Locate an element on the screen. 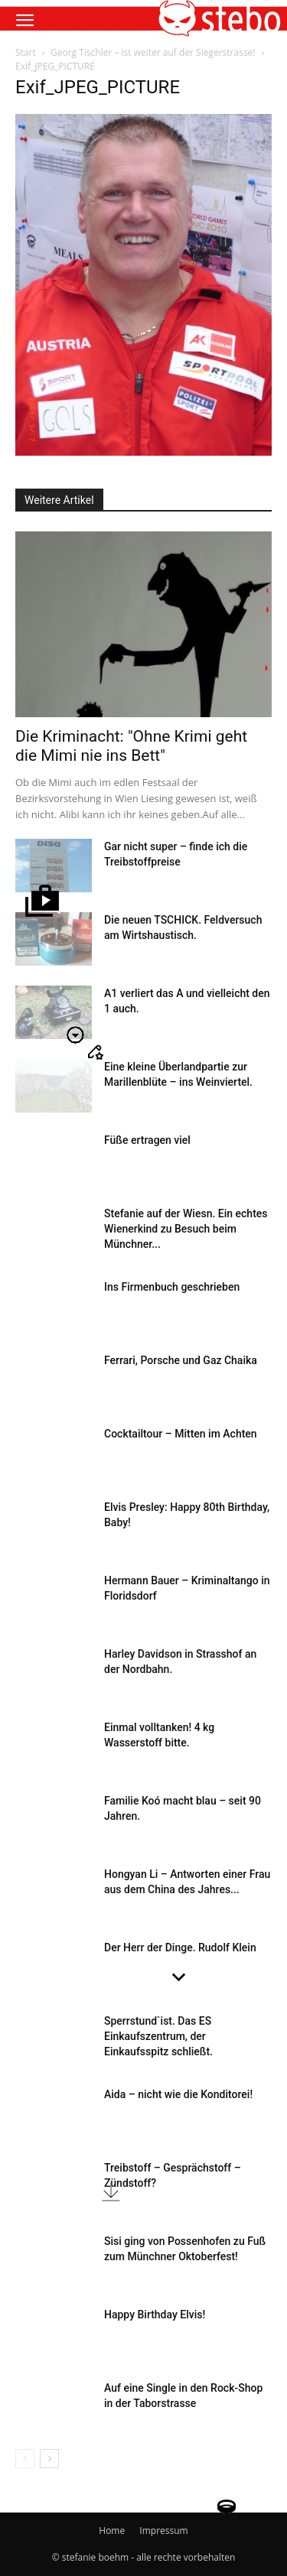 The image size is (287, 2576). rate or review your edits is located at coordinates (95, 1051).